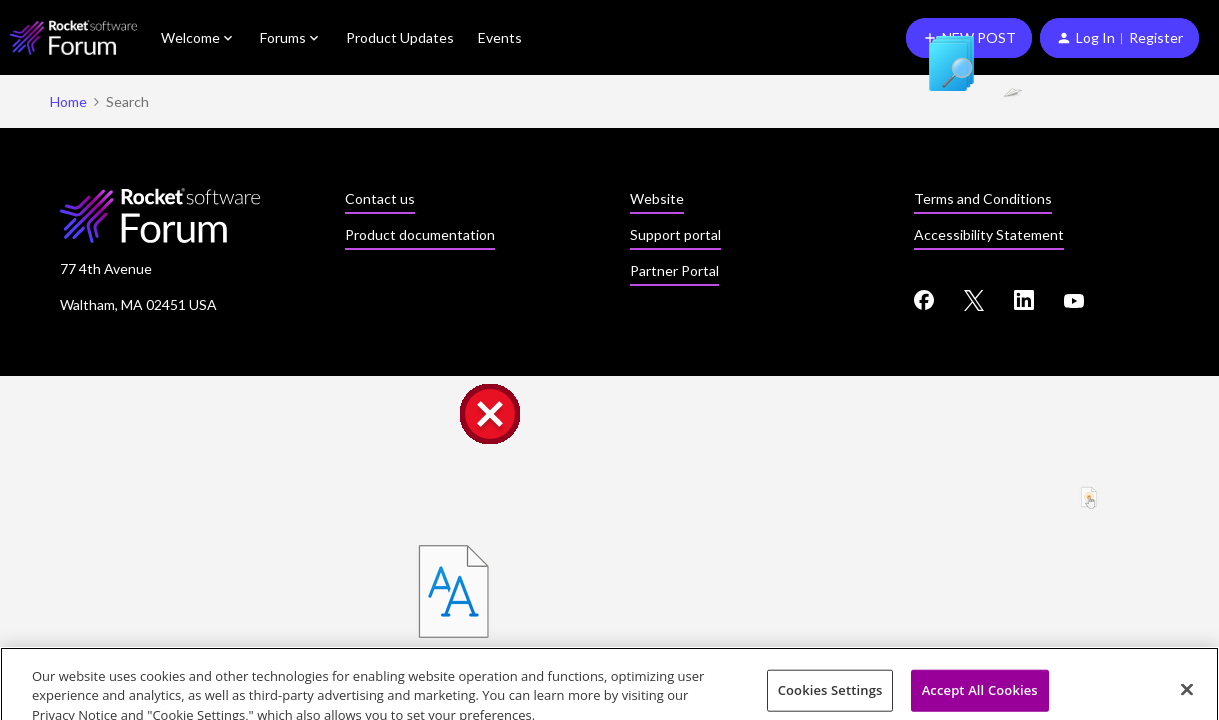 Image resolution: width=1219 pixels, height=720 pixels. Describe the element at coordinates (1089, 497) in the screenshot. I see `select or click on a file` at that location.